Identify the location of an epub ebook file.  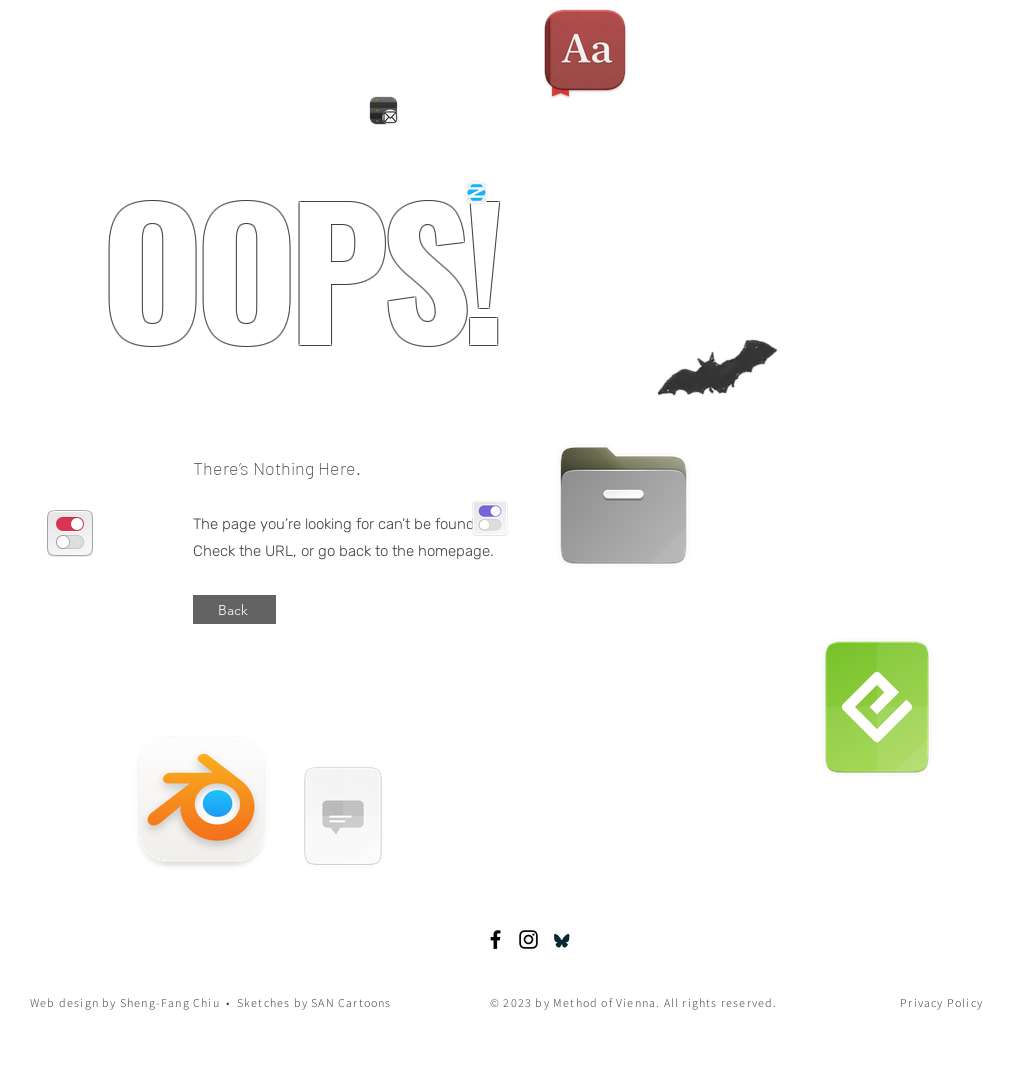
(877, 707).